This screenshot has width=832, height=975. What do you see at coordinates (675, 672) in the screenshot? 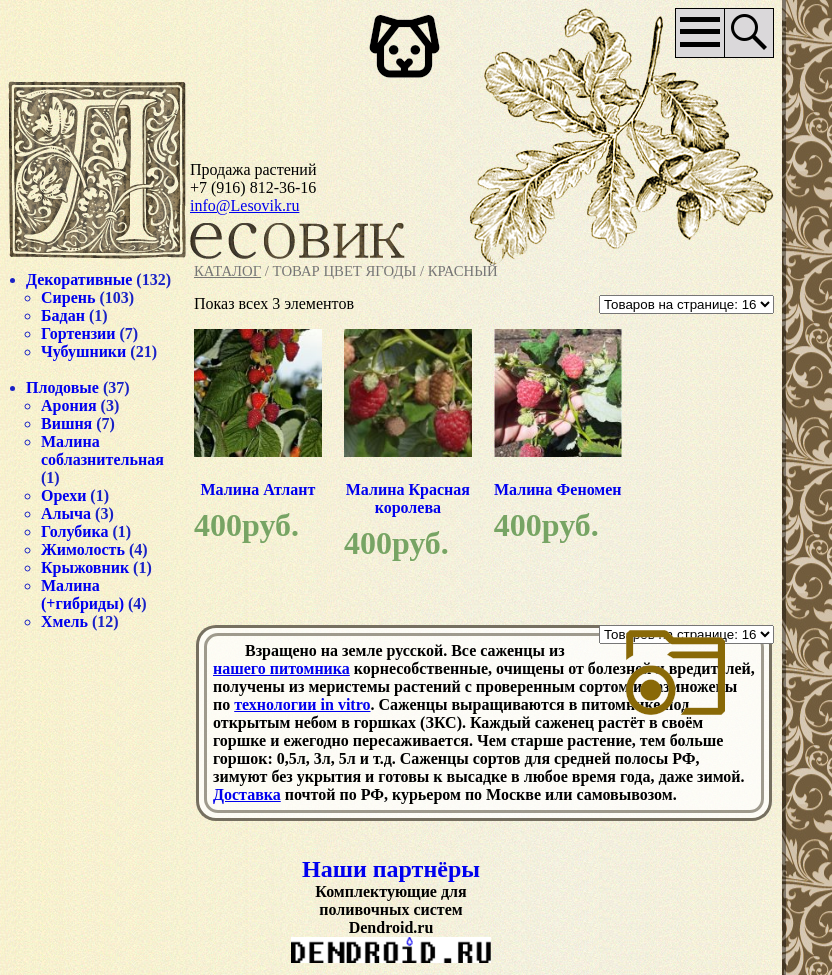
I see `navigate to the root directory` at bounding box center [675, 672].